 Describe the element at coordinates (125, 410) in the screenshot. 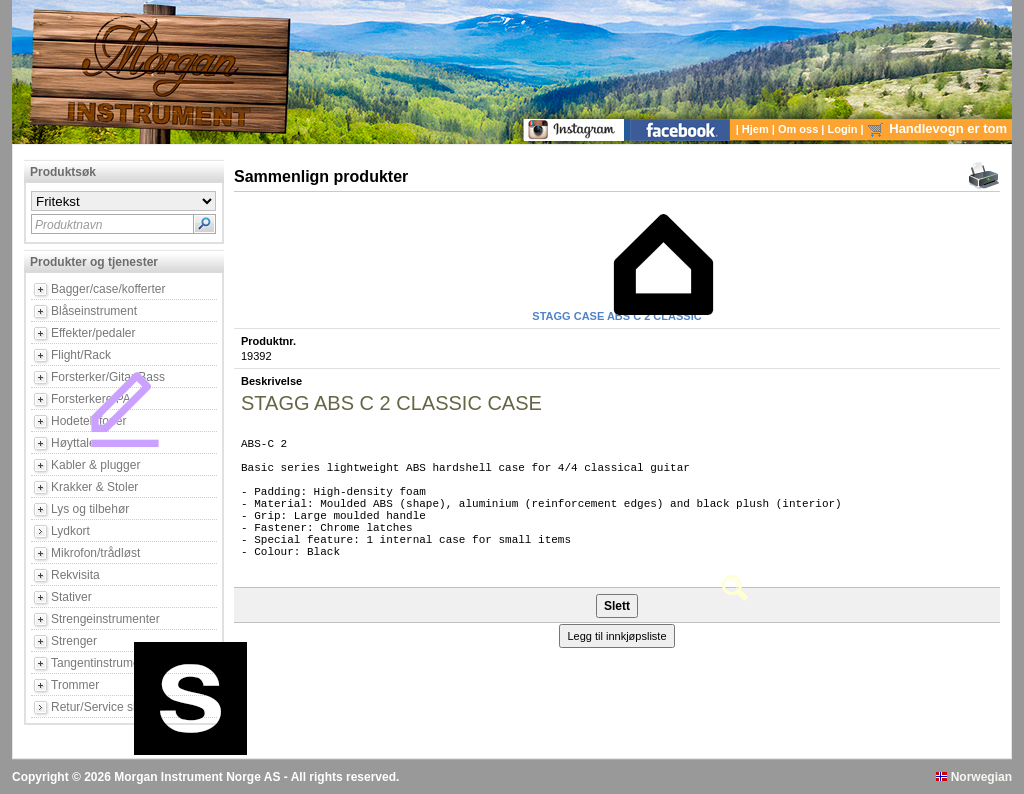

I see `edit content or text` at that location.